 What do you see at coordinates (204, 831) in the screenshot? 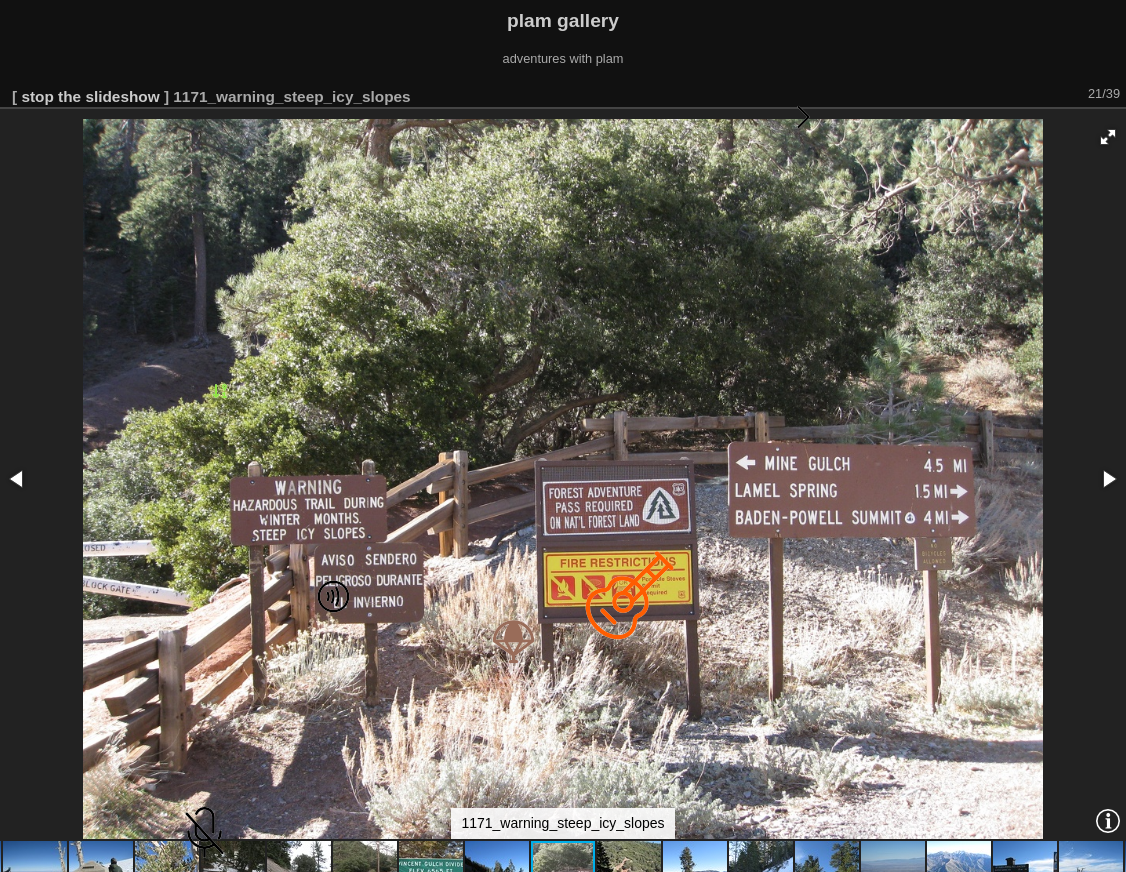
I see `mute your microphone` at bounding box center [204, 831].